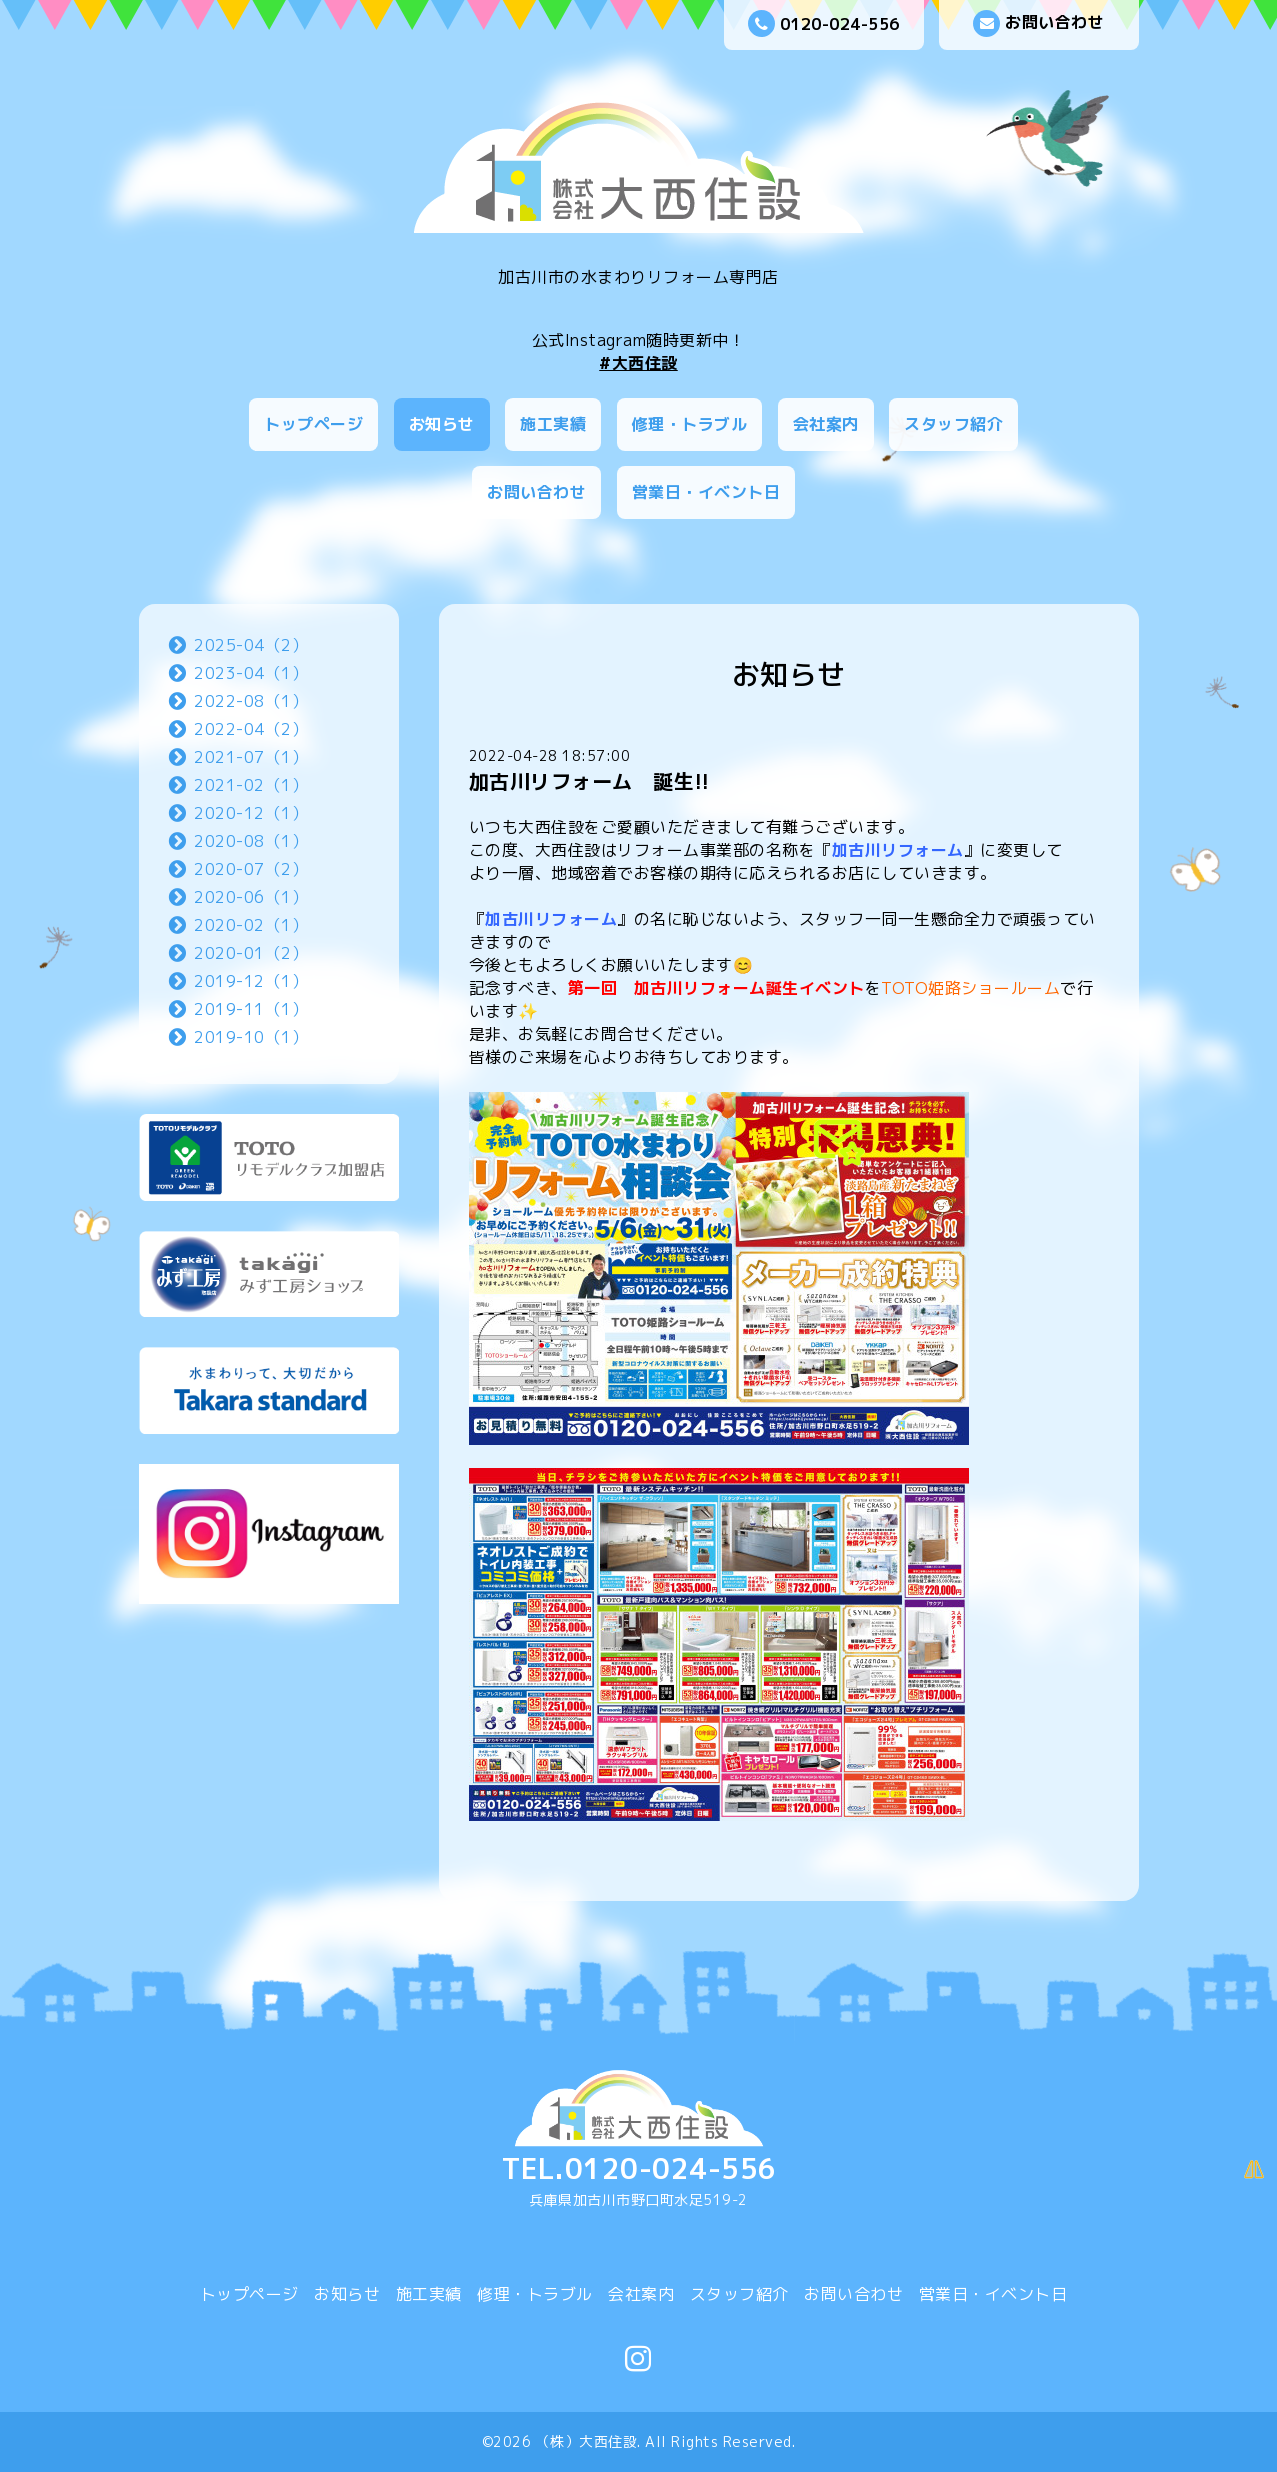  I want to click on view starred or important emails, so click(838, 1139).